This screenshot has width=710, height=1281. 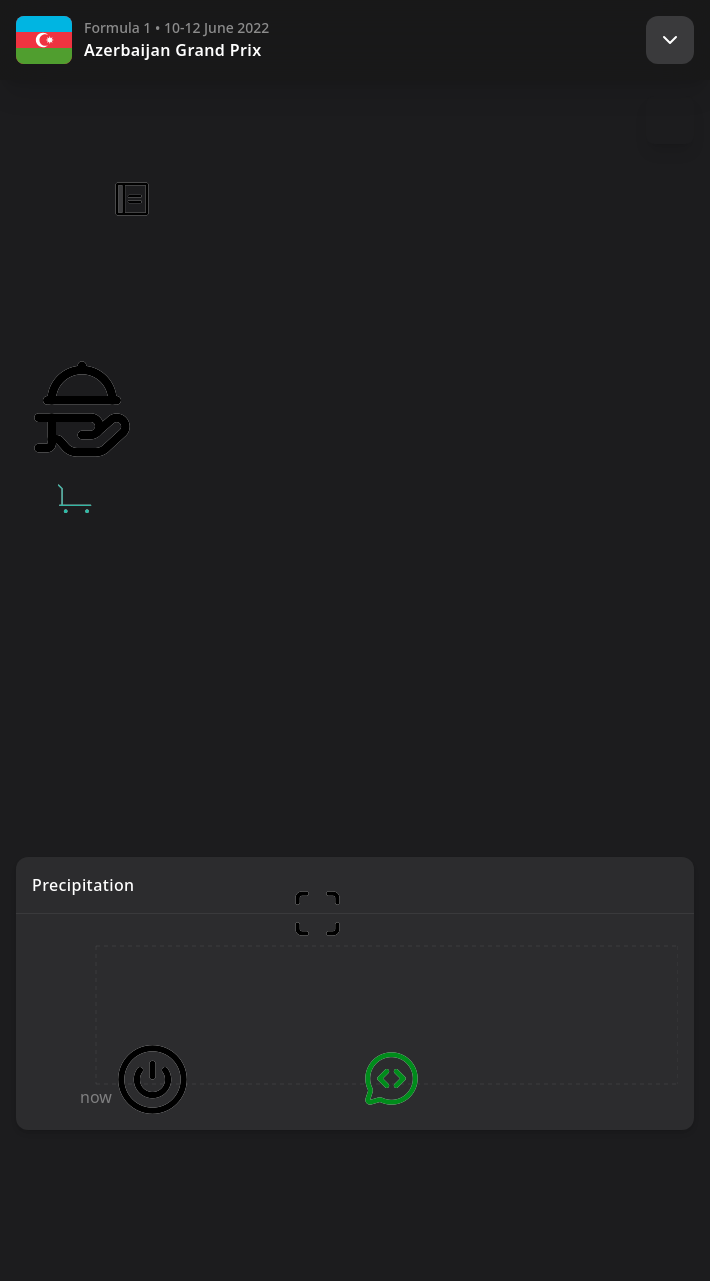 I want to click on food delivery or catering service, so click(x=82, y=409).